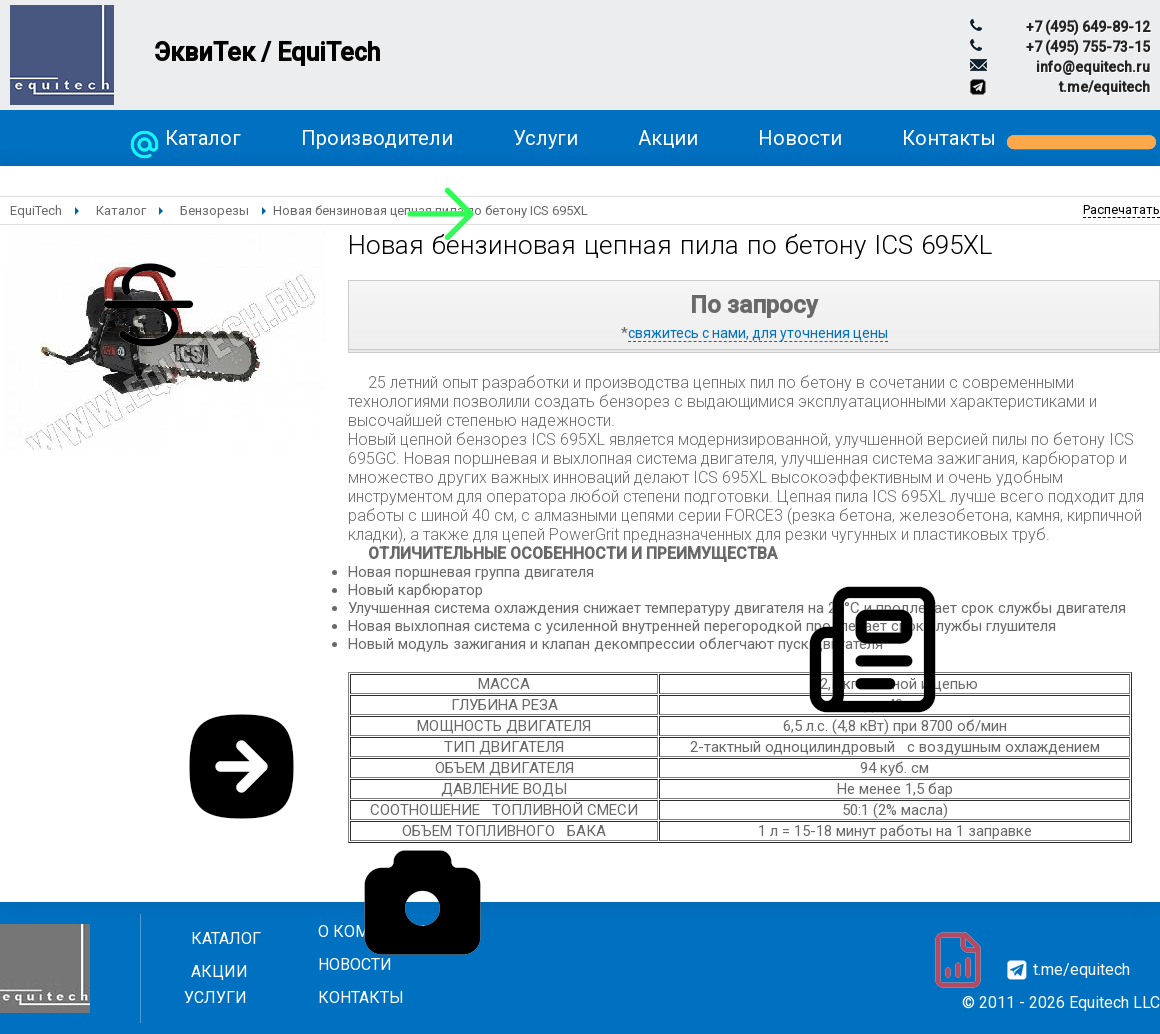  Describe the element at coordinates (958, 960) in the screenshot. I see `view file with growth analytics` at that location.